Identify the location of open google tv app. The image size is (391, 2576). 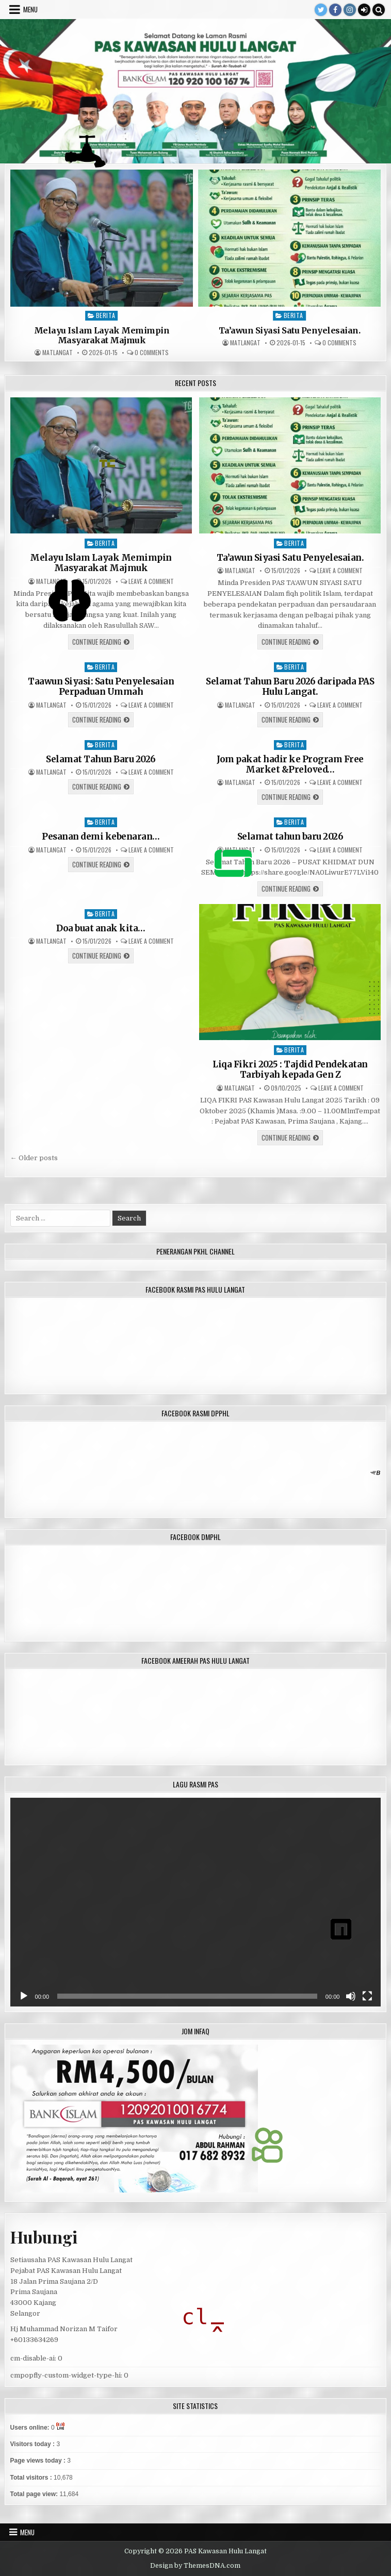
(233, 863).